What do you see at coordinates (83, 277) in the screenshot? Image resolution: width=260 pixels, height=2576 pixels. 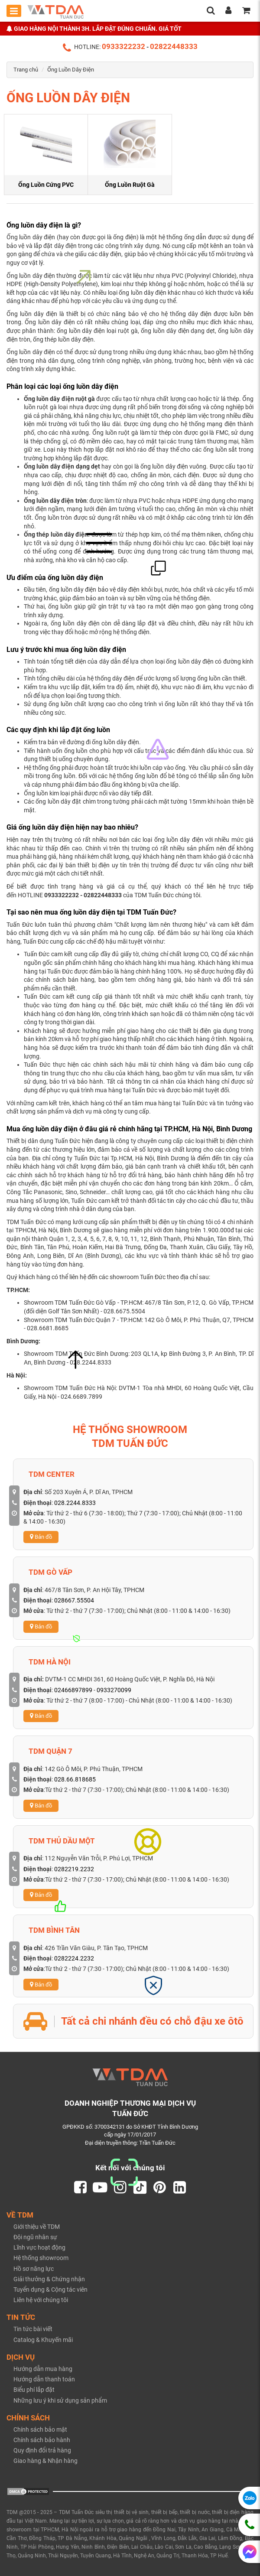 I see `open link in new tab or window` at bounding box center [83, 277].